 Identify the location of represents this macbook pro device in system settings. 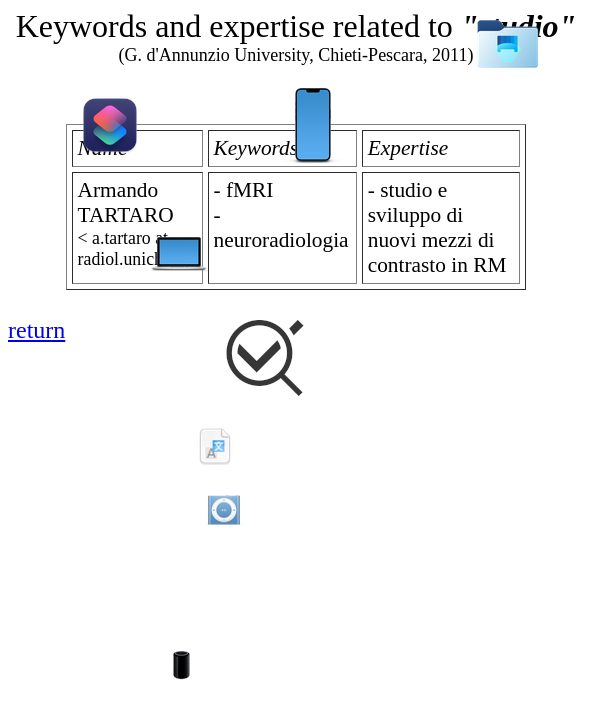
(179, 250).